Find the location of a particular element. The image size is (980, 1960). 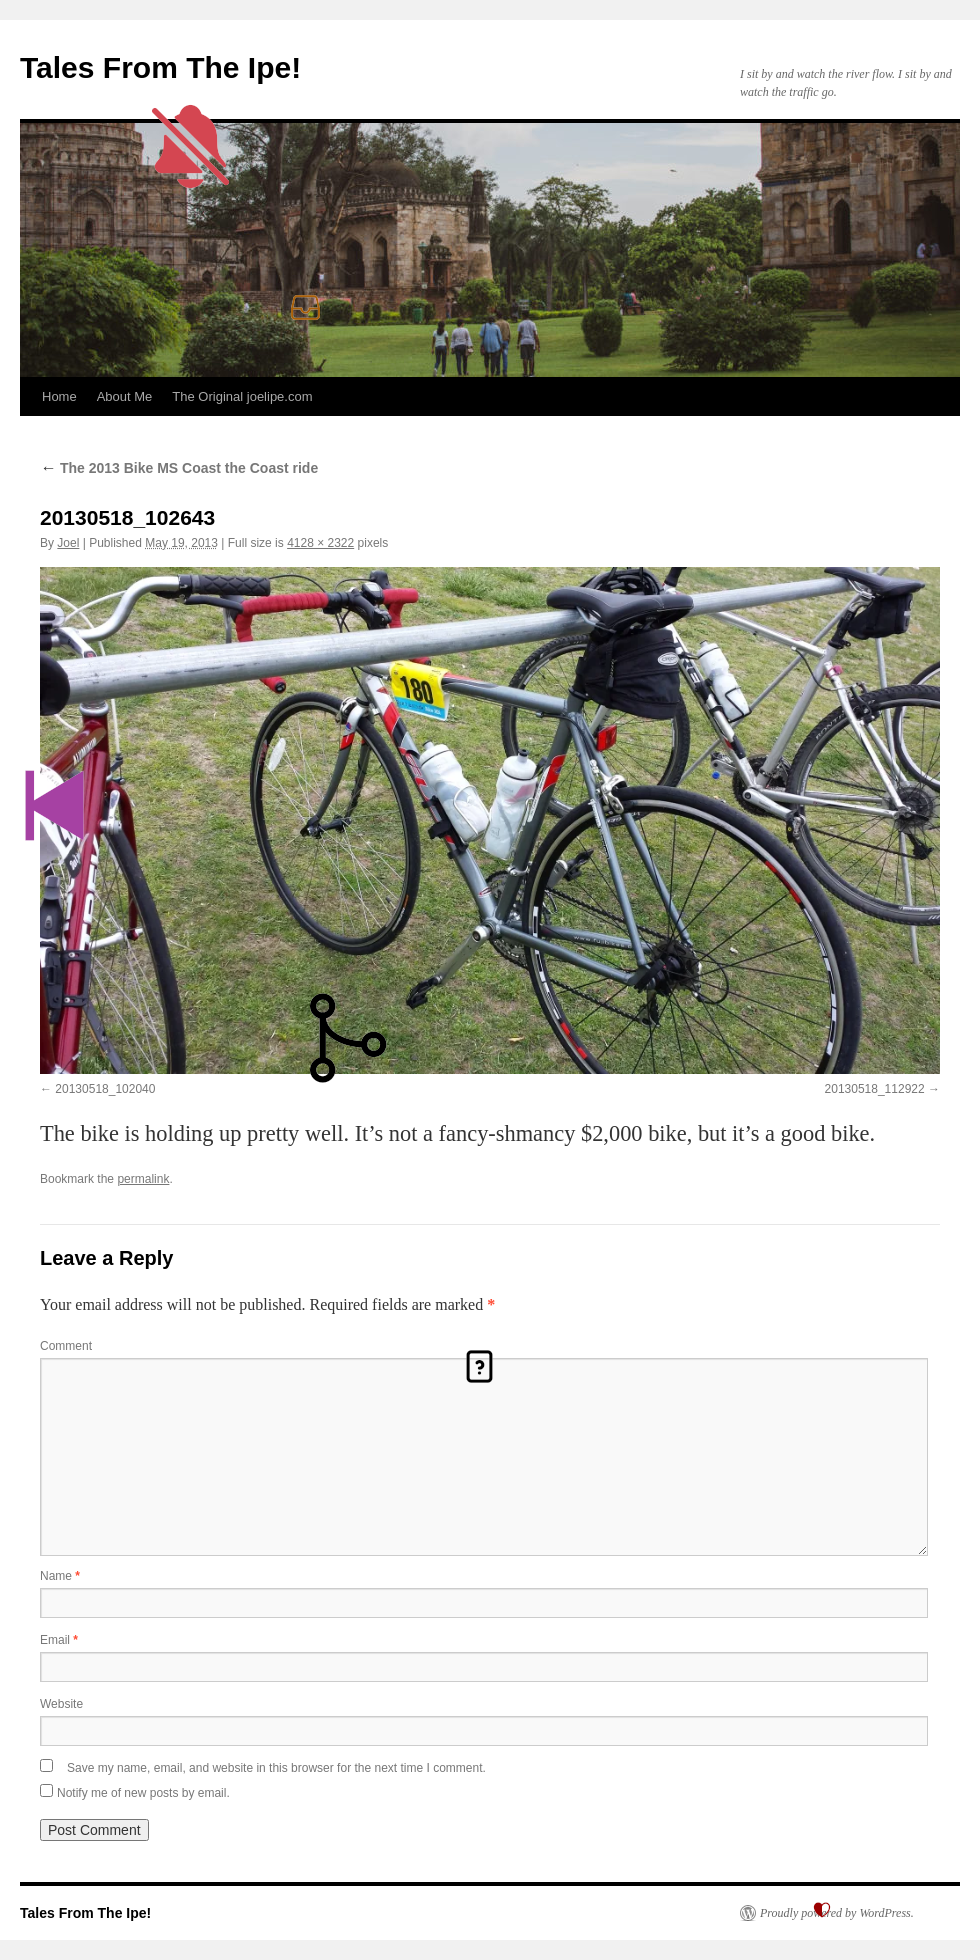

merge branches in version control is located at coordinates (348, 1038).